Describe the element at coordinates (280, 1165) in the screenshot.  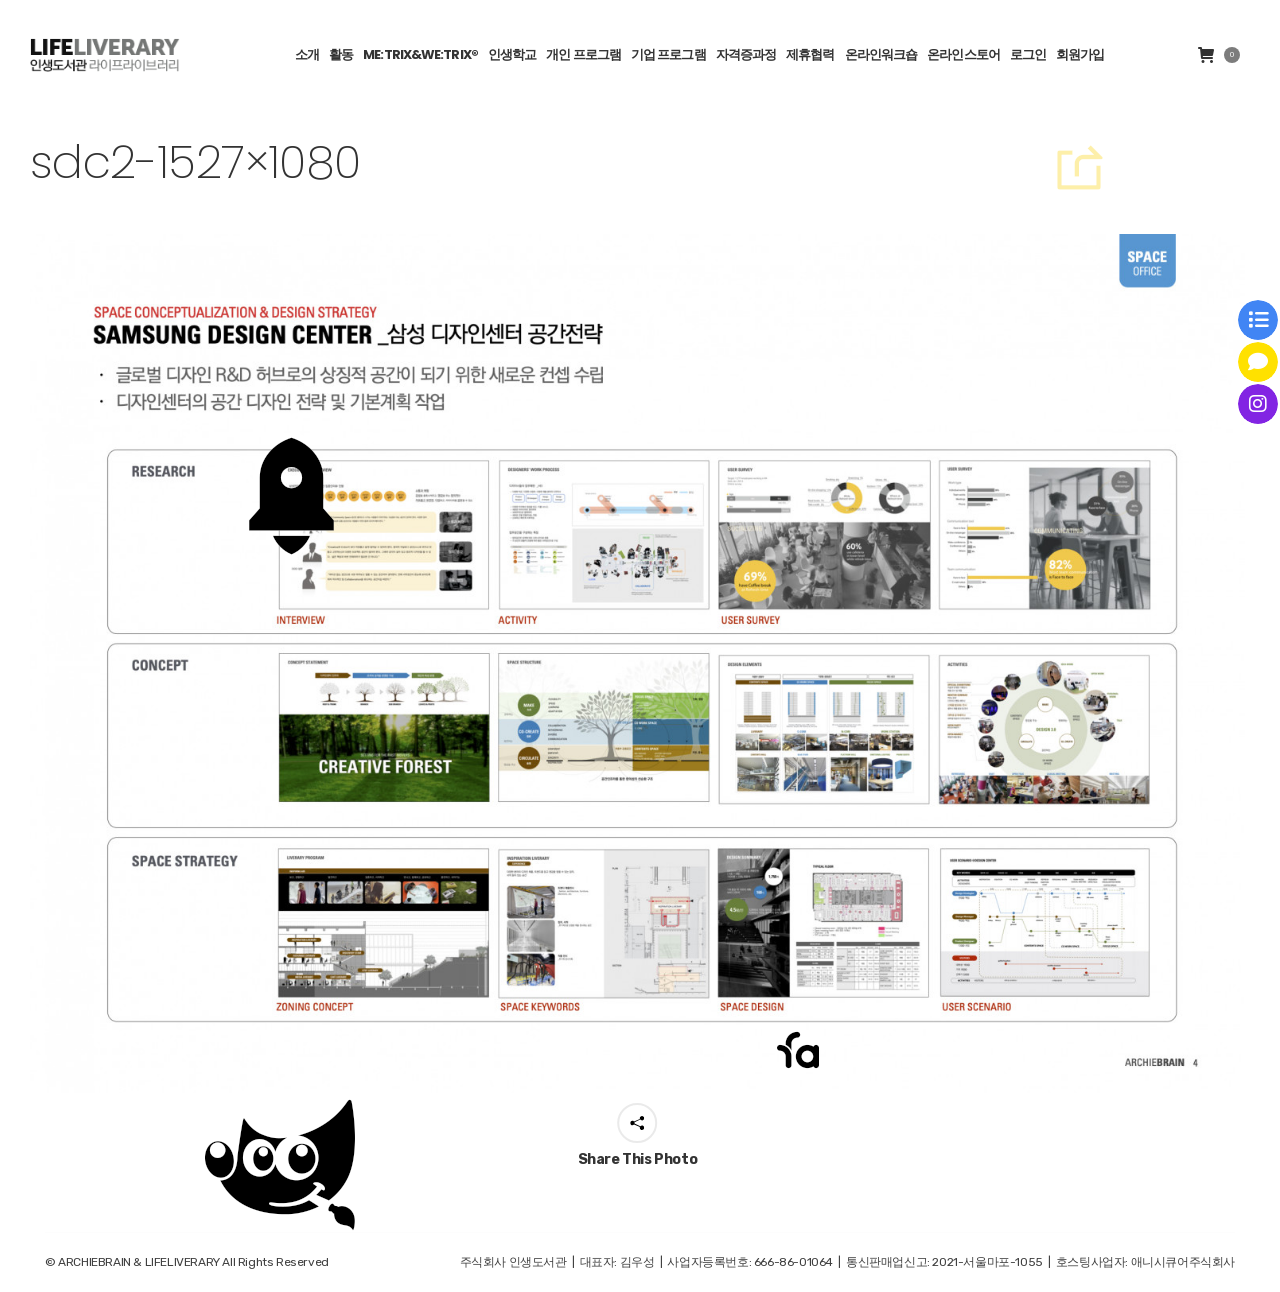
I see `open GIMP image editor` at that location.